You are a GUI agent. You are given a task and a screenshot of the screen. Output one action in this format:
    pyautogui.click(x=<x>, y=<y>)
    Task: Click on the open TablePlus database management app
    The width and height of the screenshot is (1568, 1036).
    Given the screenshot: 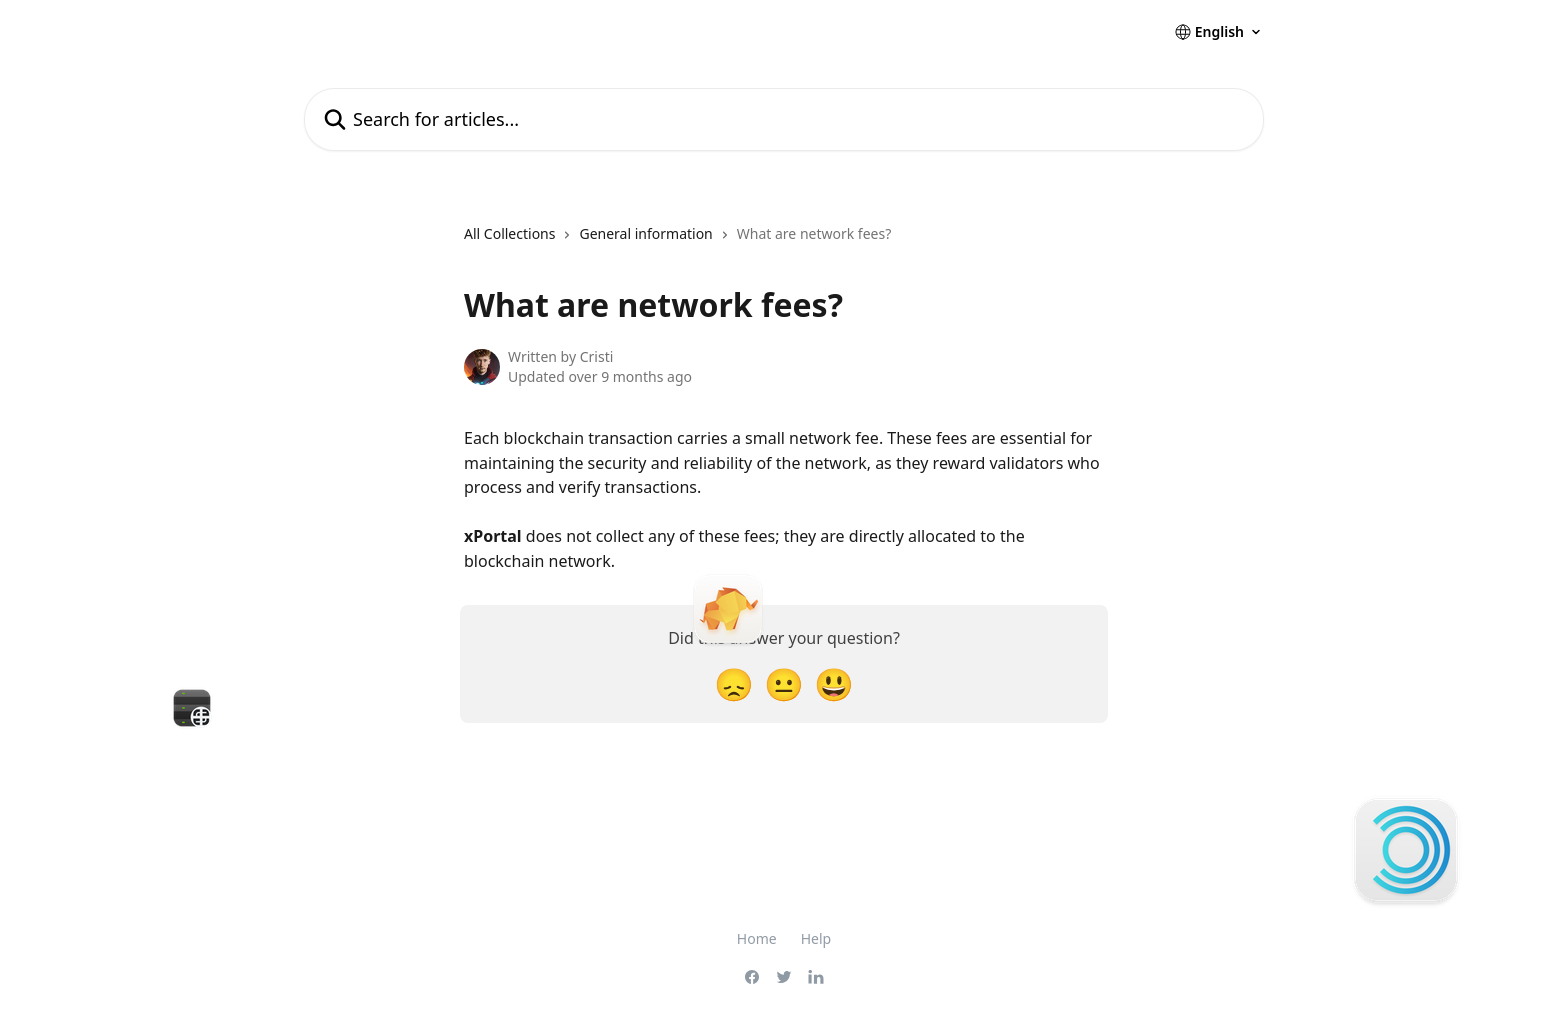 What is the action you would take?
    pyautogui.click(x=728, y=609)
    